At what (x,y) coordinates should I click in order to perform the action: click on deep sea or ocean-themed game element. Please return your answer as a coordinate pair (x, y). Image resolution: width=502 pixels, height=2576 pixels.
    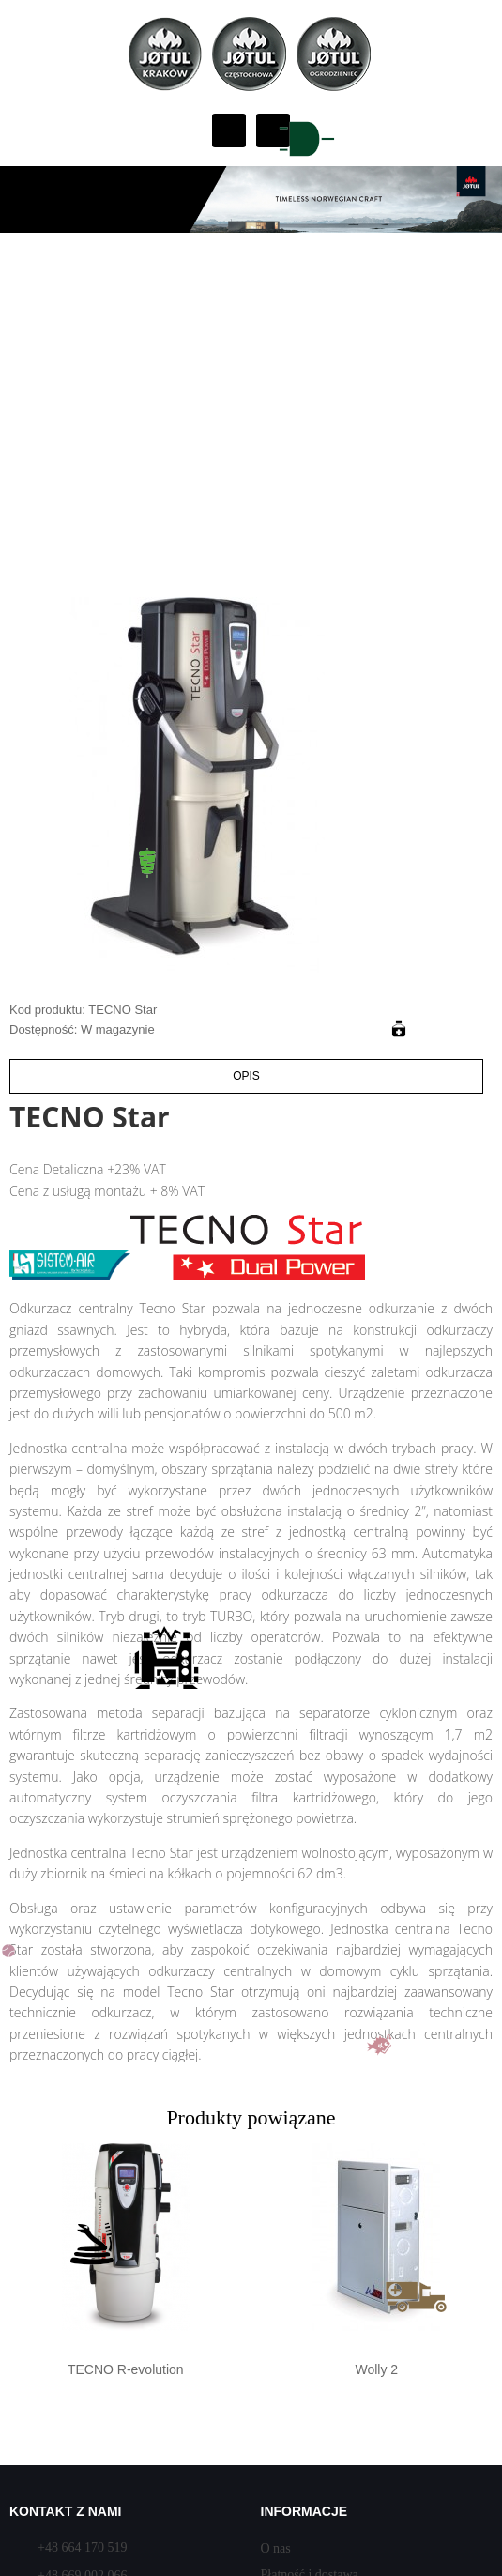
    Looking at the image, I should click on (379, 2045).